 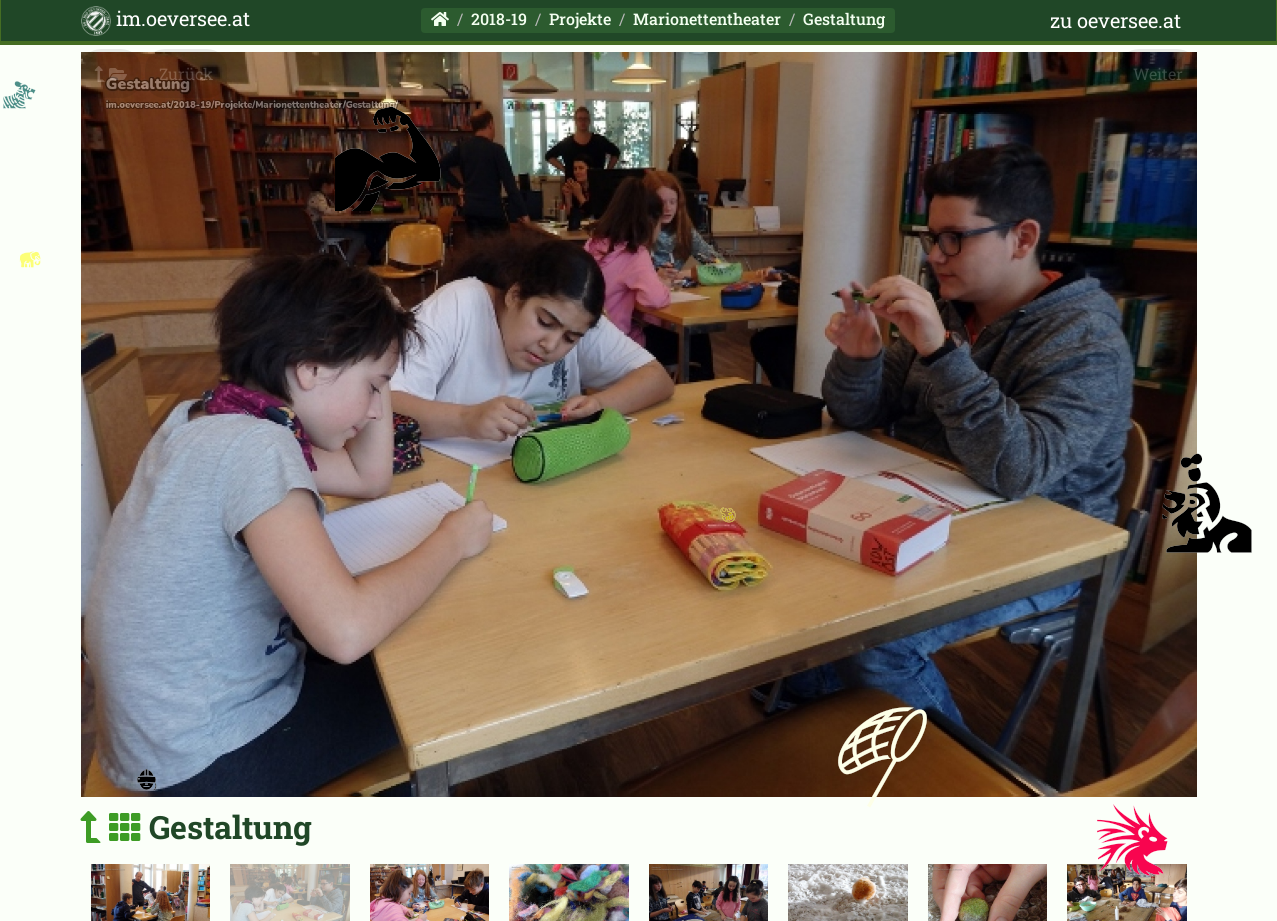 What do you see at coordinates (1202, 503) in the screenshot?
I see `strength tarot card icon` at bounding box center [1202, 503].